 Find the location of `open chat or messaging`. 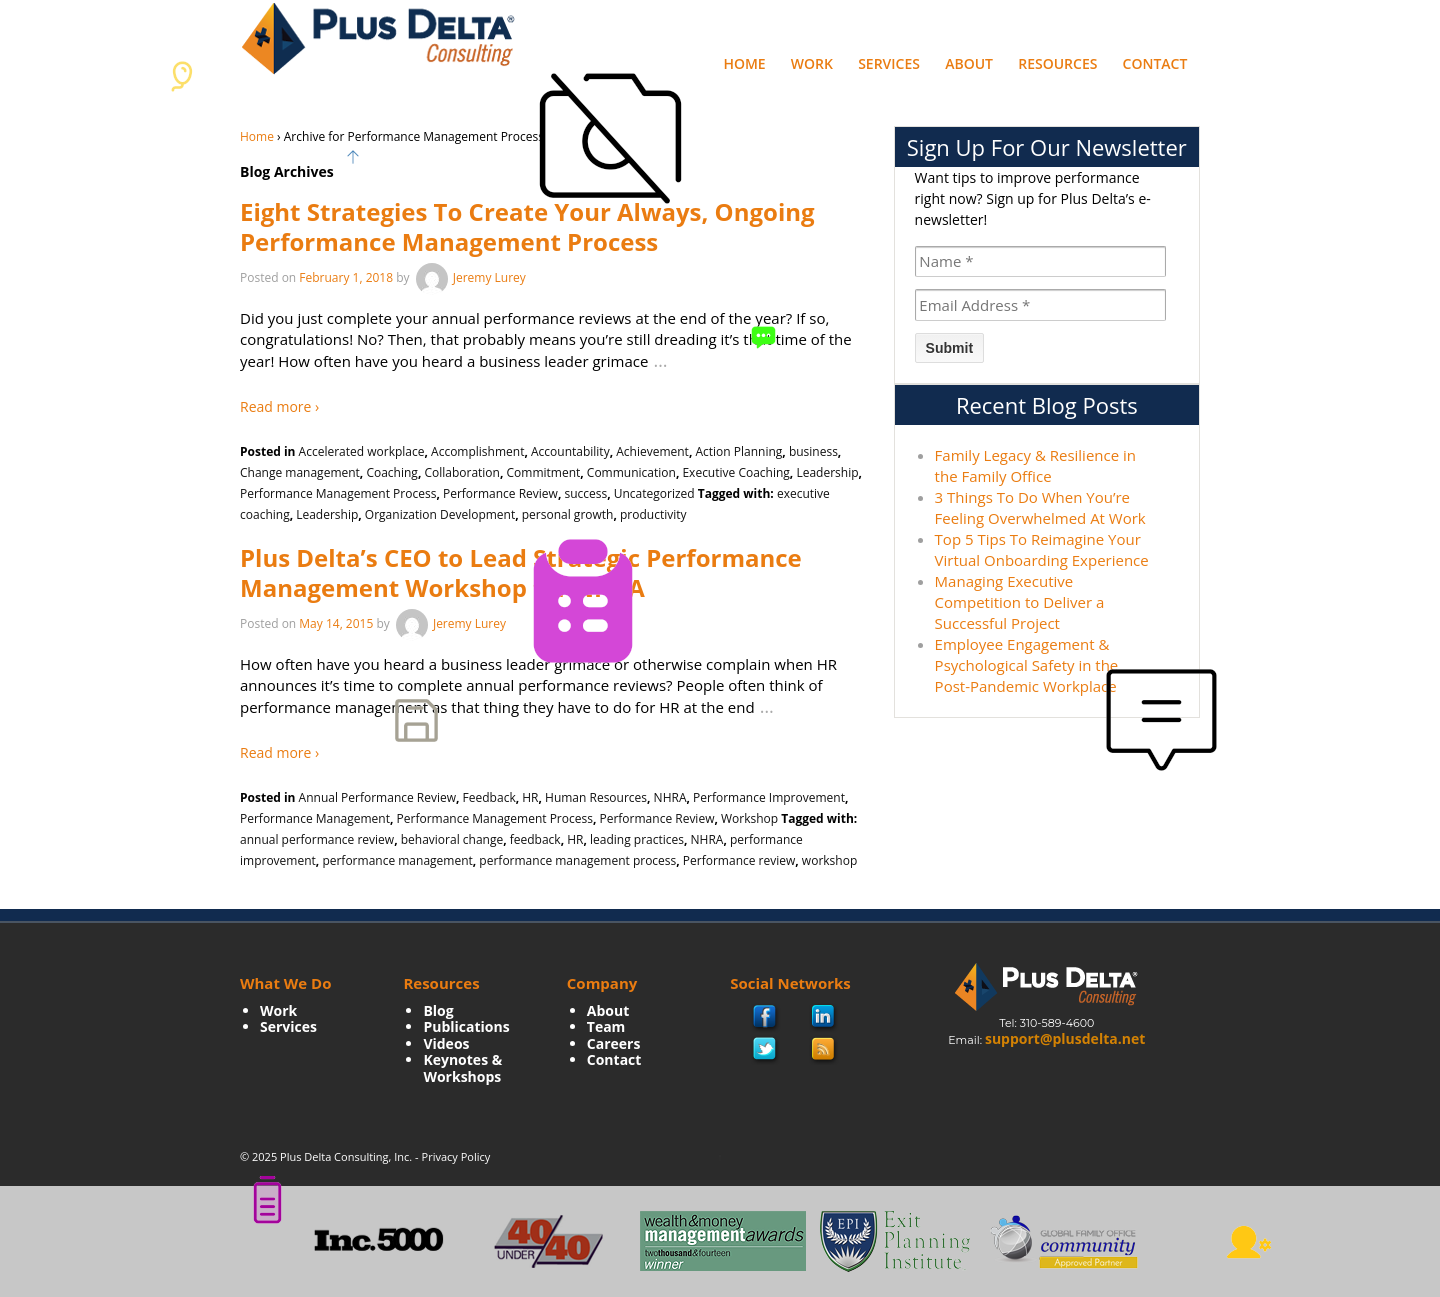

open chat or messaging is located at coordinates (1161, 715).